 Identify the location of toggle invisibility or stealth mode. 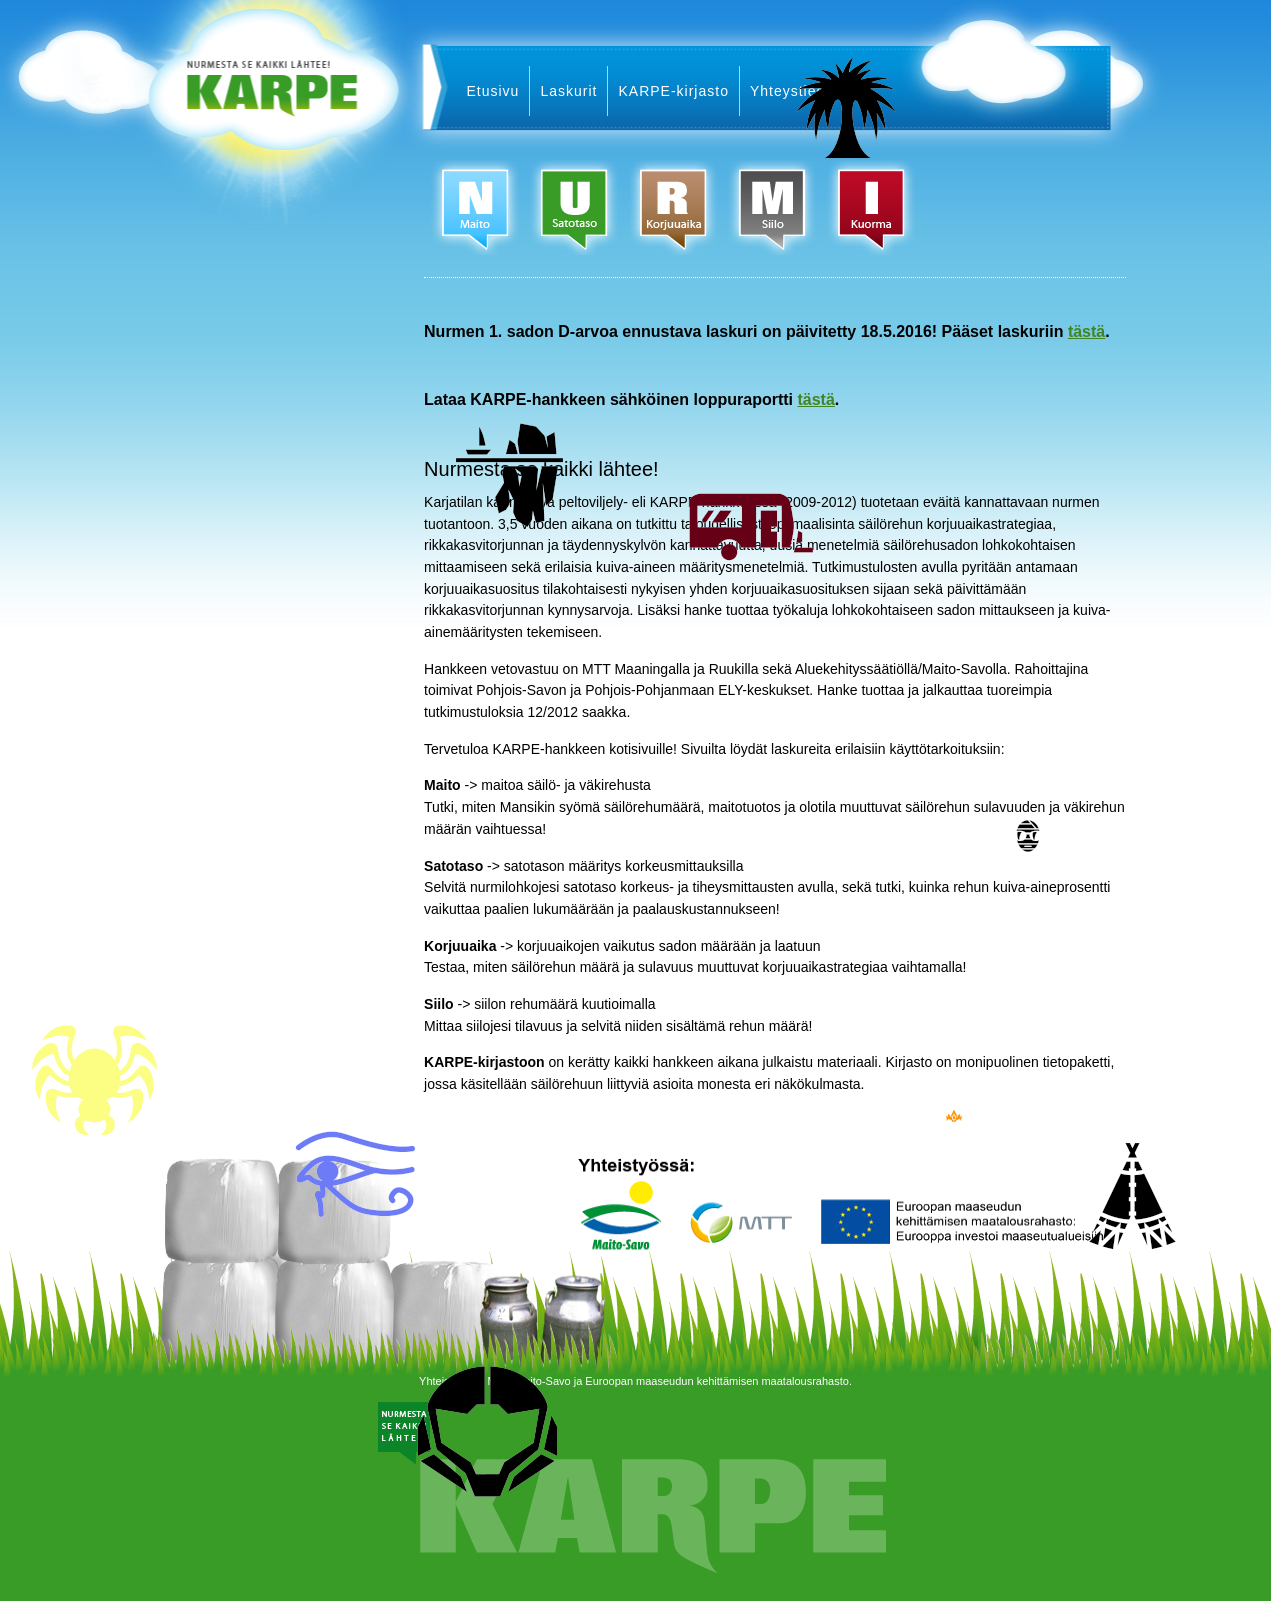
(1028, 836).